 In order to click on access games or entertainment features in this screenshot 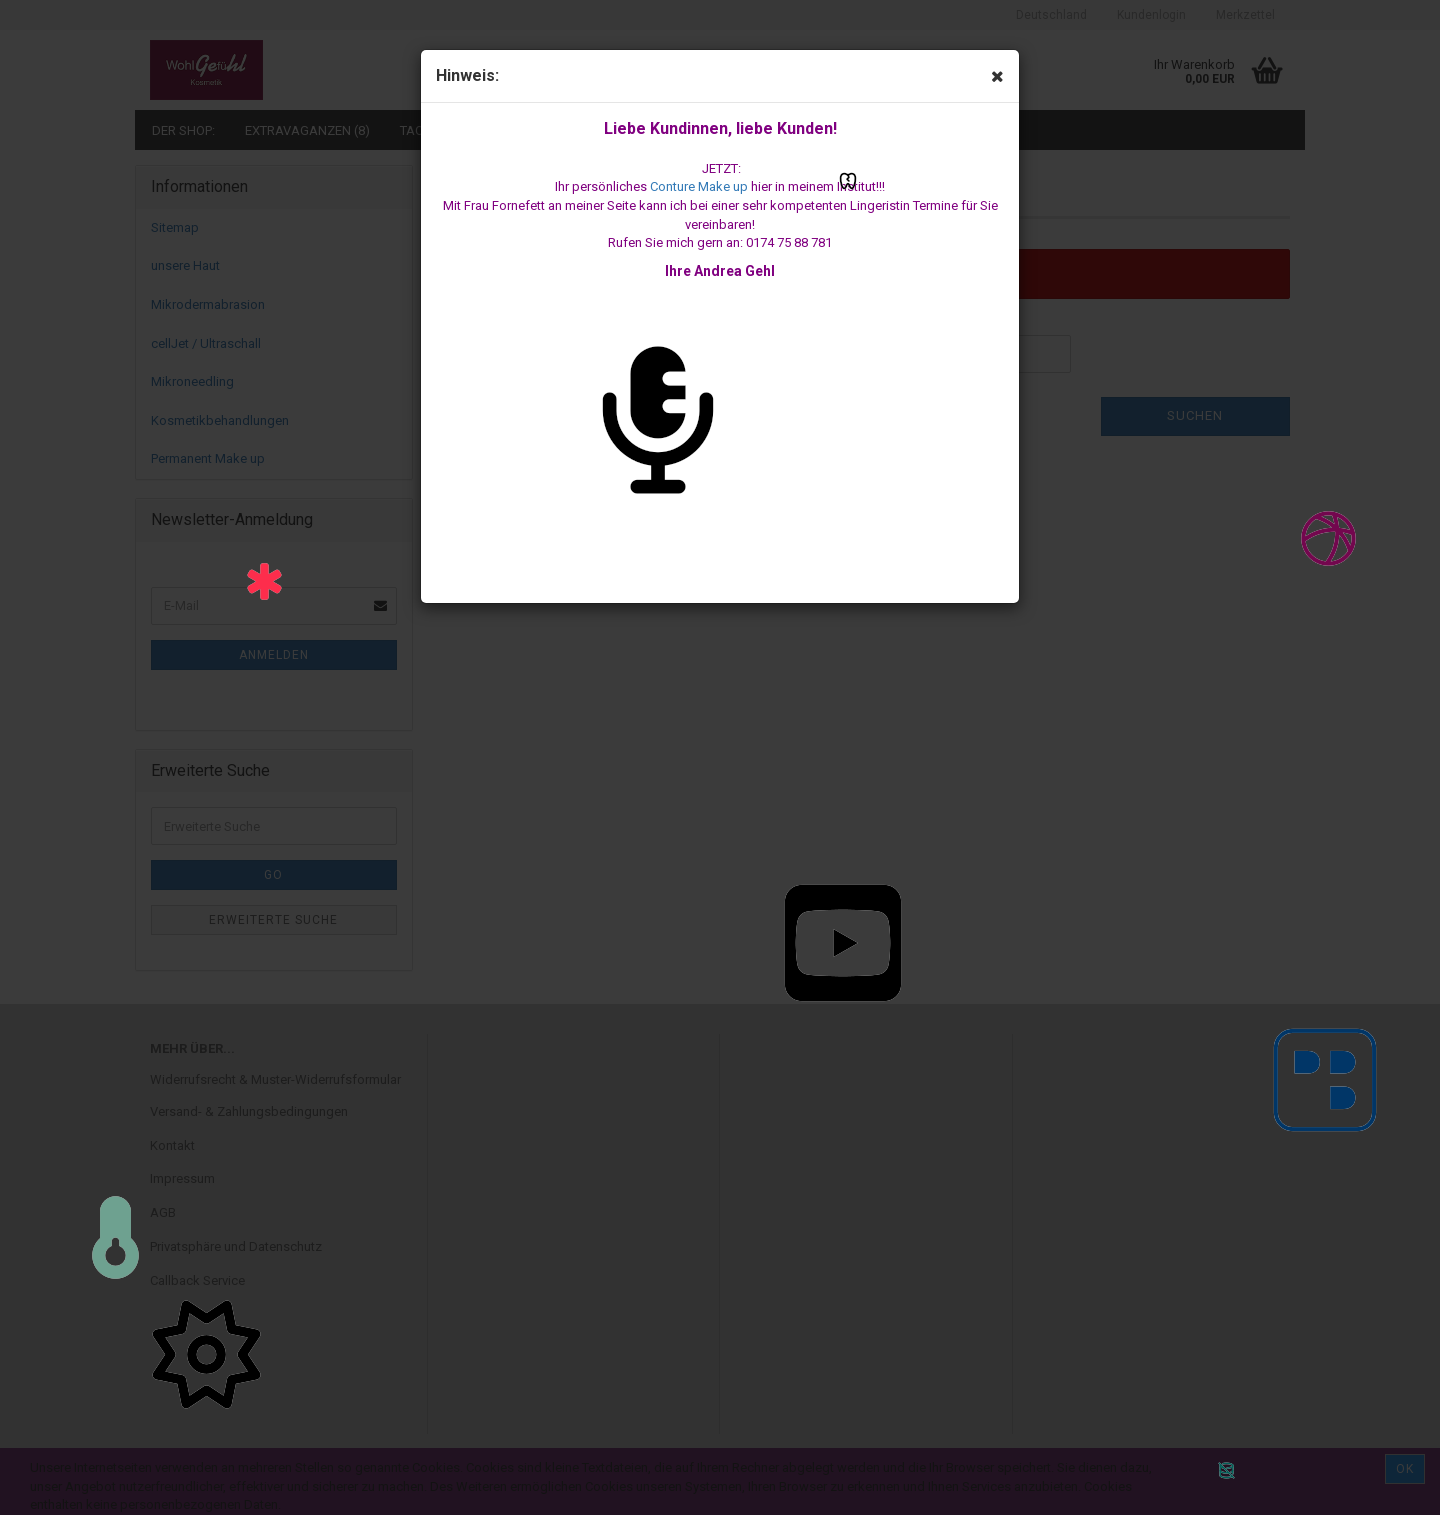, I will do `click(1328, 538)`.